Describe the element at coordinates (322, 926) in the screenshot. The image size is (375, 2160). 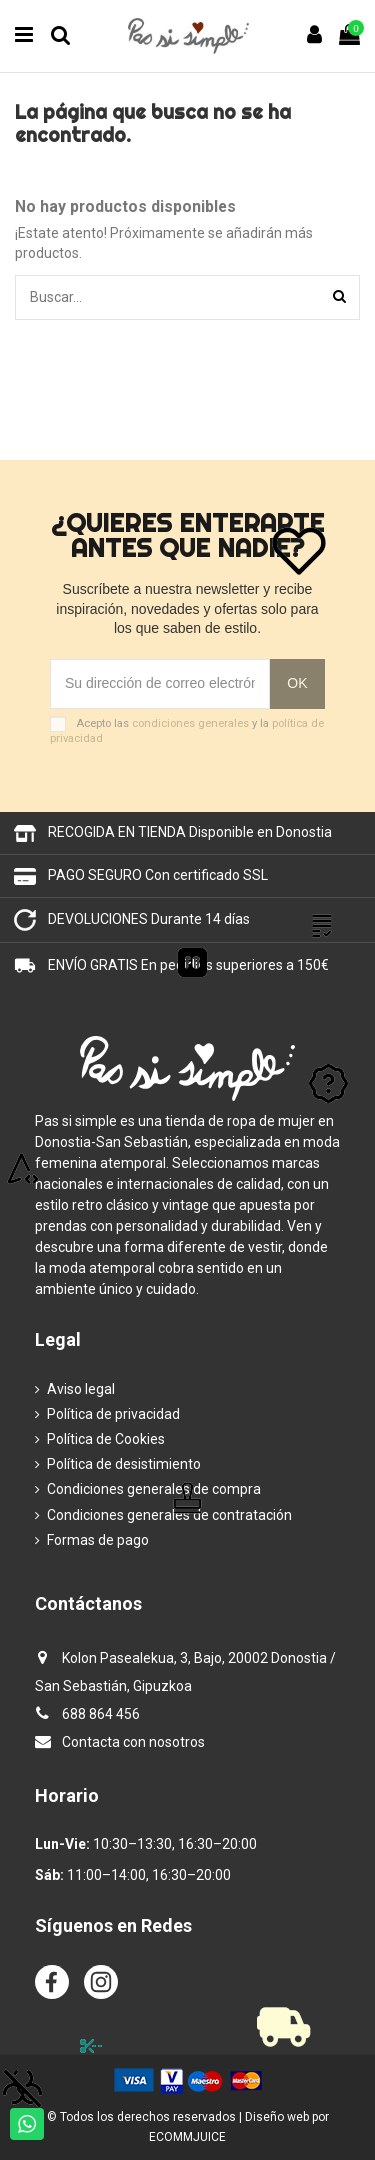
I see `view grading or assessment results` at that location.